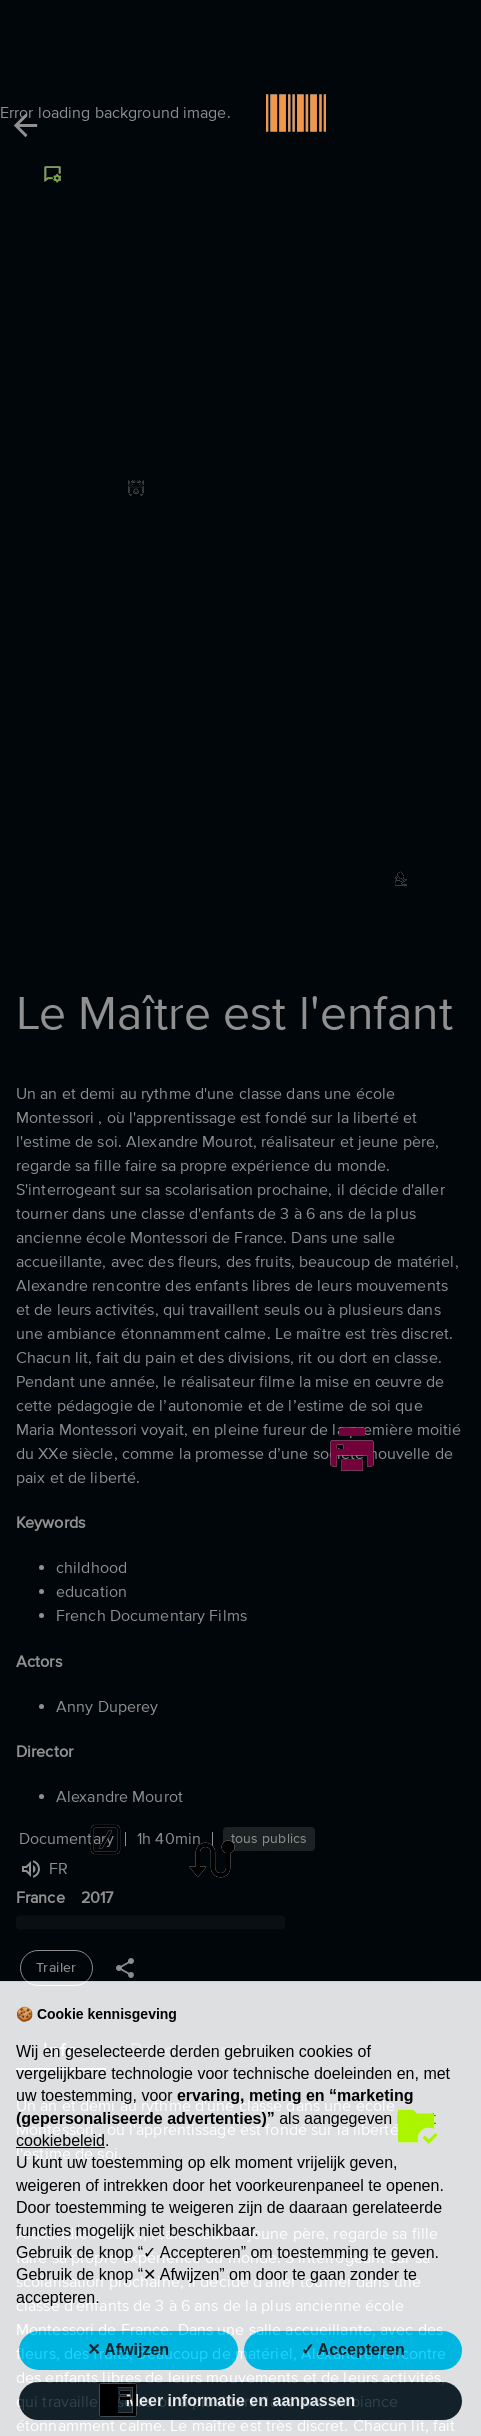  What do you see at coordinates (416, 2126) in the screenshot?
I see `folder verified or approved` at bounding box center [416, 2126].